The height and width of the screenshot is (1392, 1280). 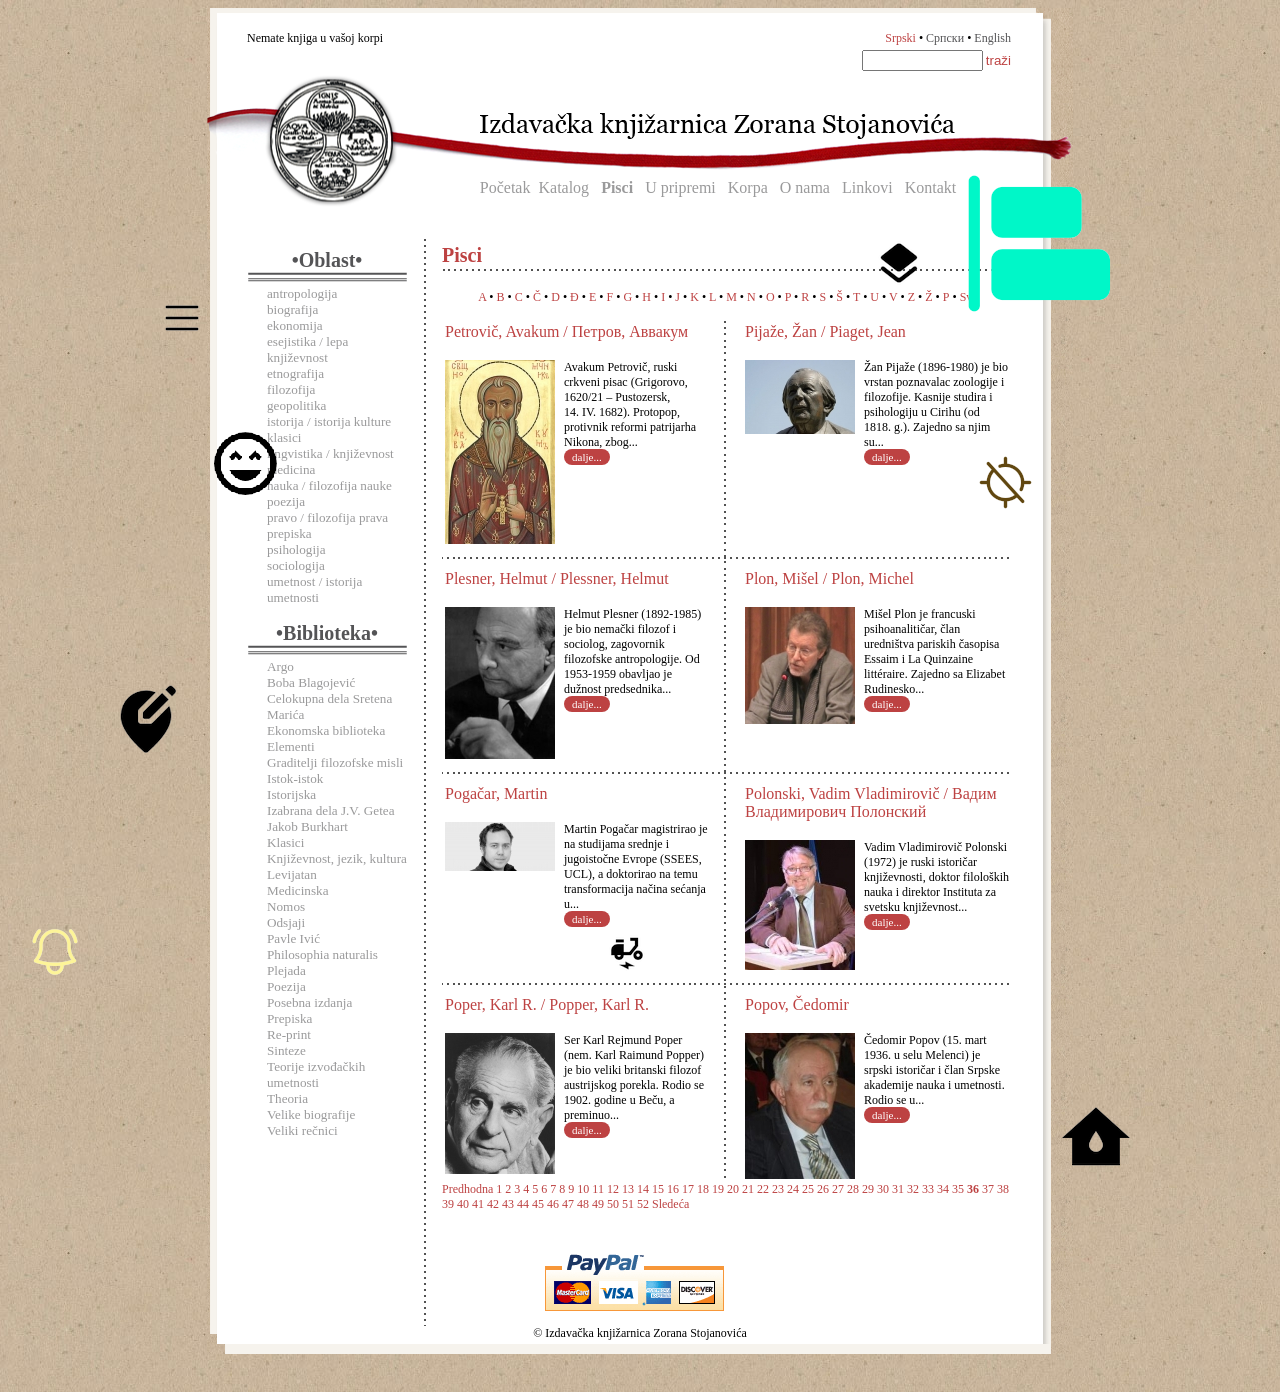 What do you see at coordinates (146, 722) in the screenshot?
I see `edit a saved location` at bounding box center [146, 722].